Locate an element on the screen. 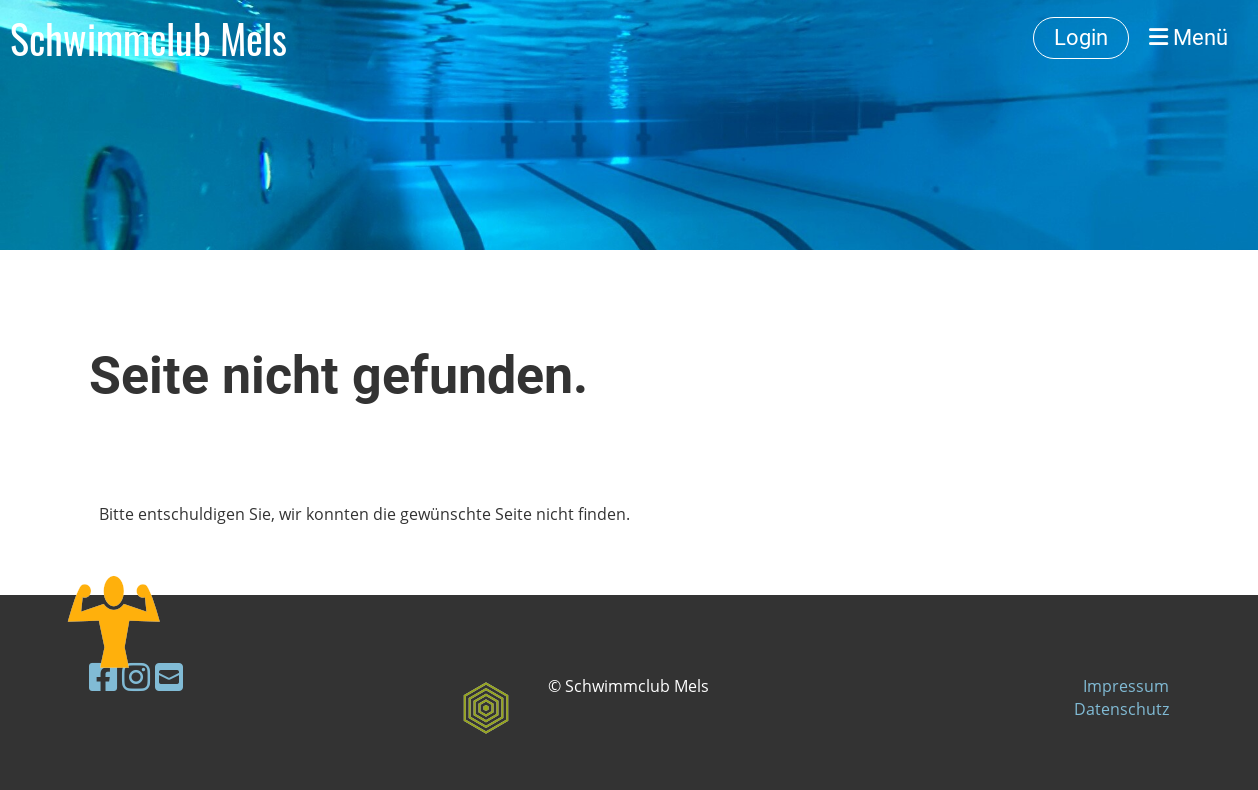  indicates strength or power attribute is located at coordinates (113, 621).